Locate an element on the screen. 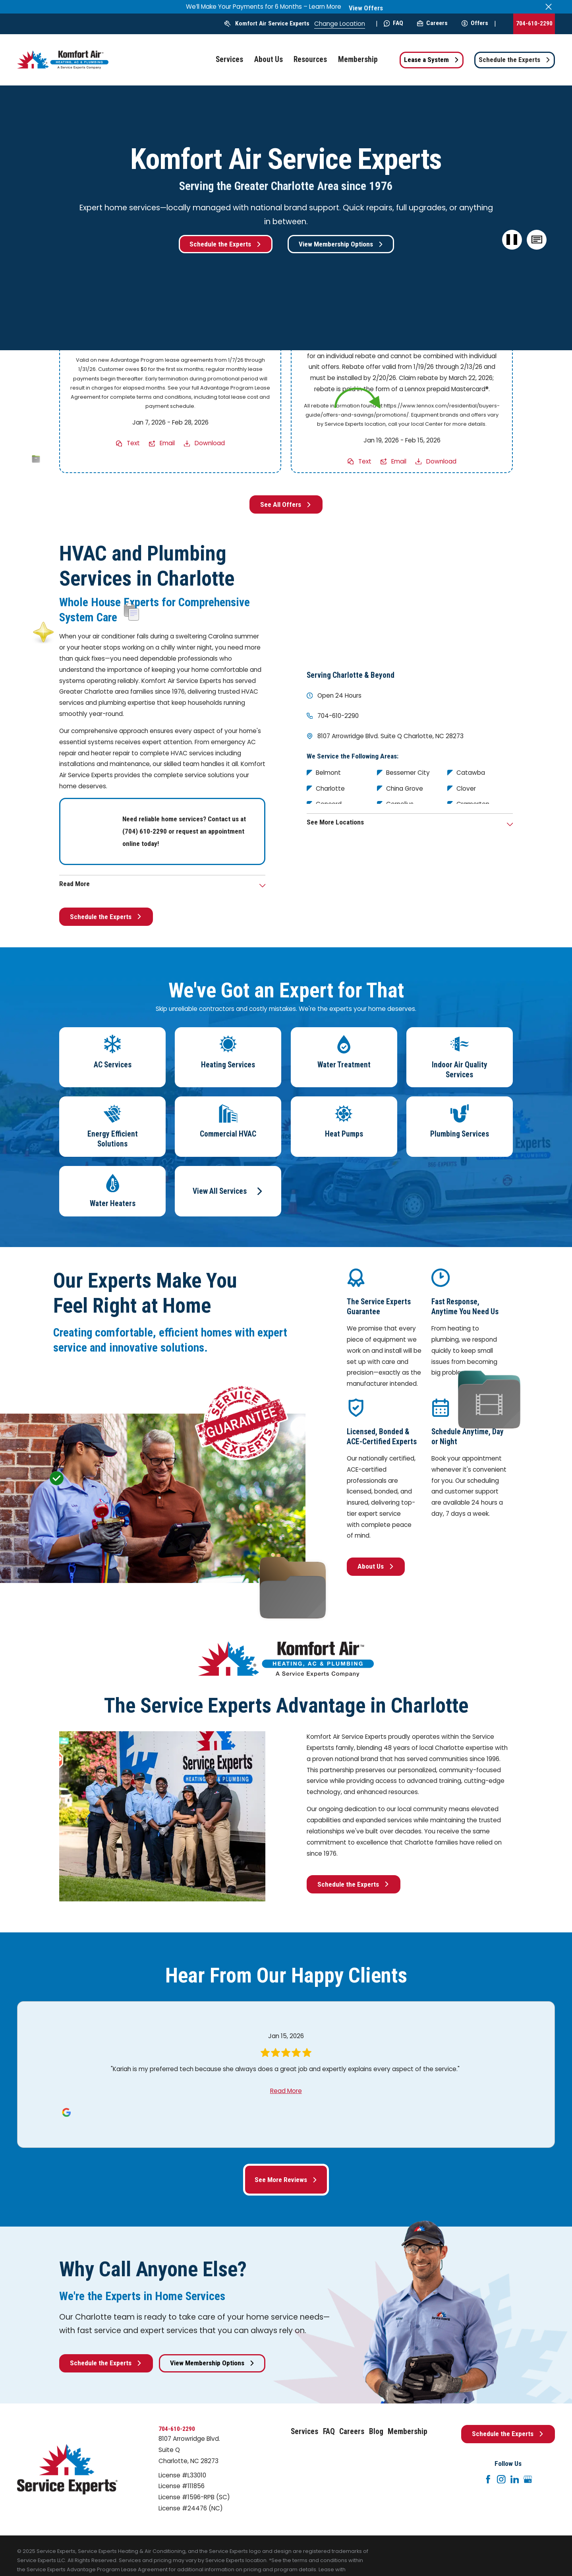 This screenshot has width=572, height=2576. redo the last undone action is located at coordinates (358, 398).